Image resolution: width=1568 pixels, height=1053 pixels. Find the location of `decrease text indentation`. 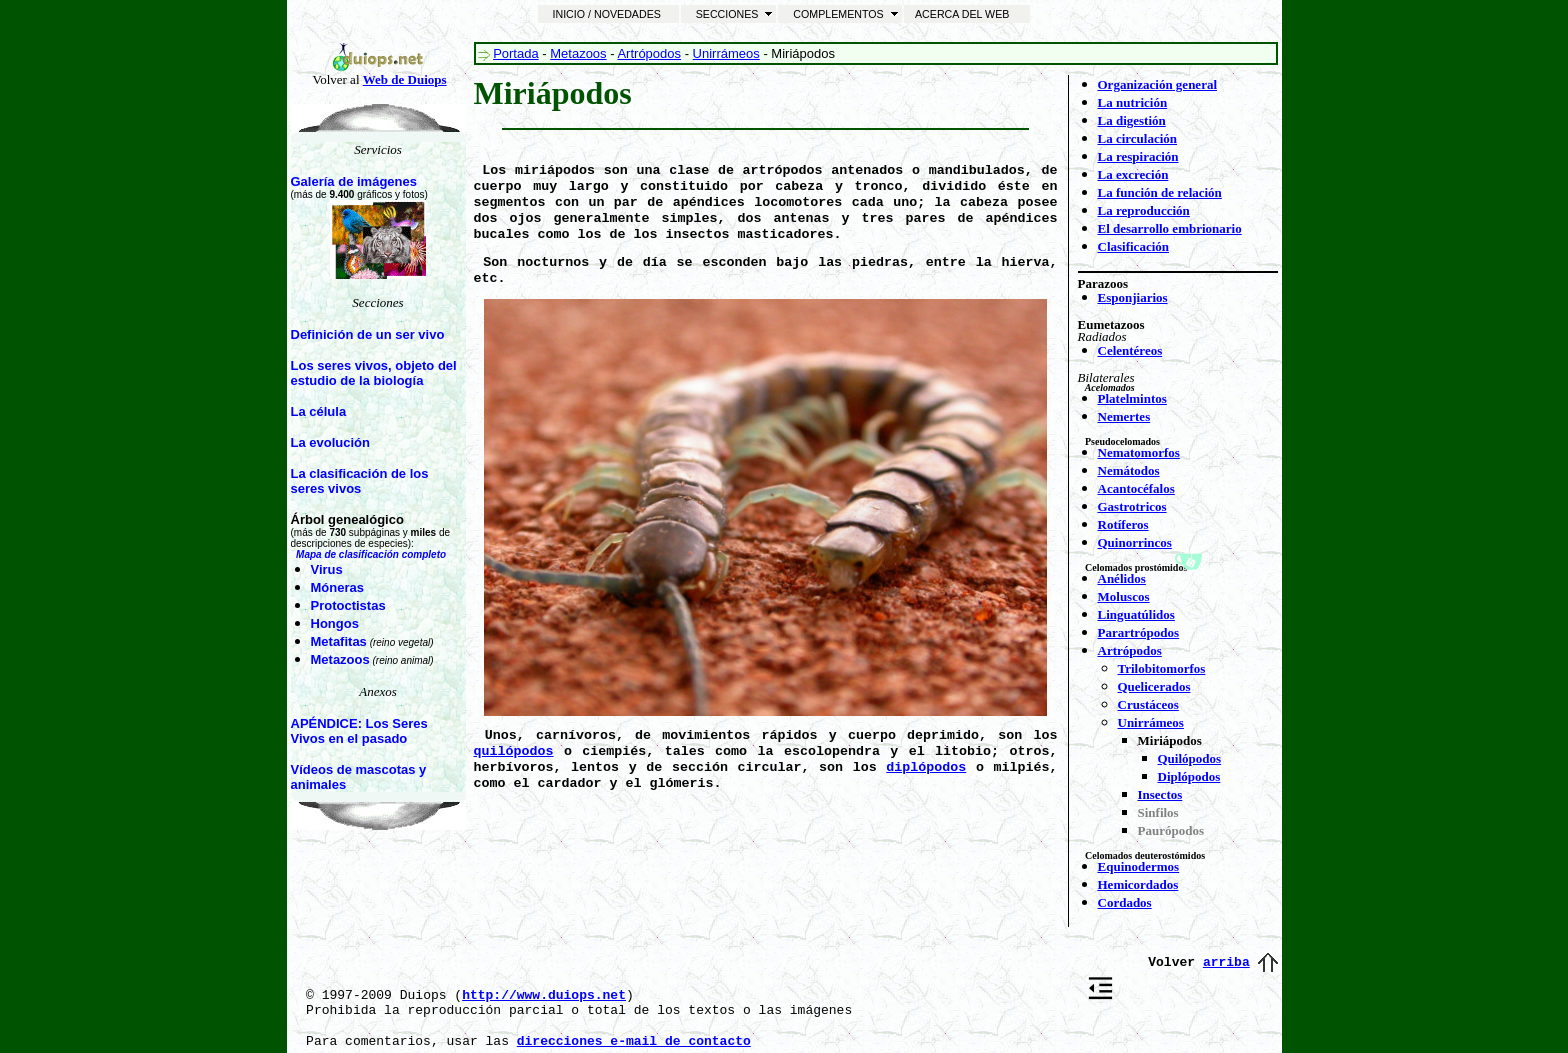

decrease text indentation is located at coordinates (1100, 987).